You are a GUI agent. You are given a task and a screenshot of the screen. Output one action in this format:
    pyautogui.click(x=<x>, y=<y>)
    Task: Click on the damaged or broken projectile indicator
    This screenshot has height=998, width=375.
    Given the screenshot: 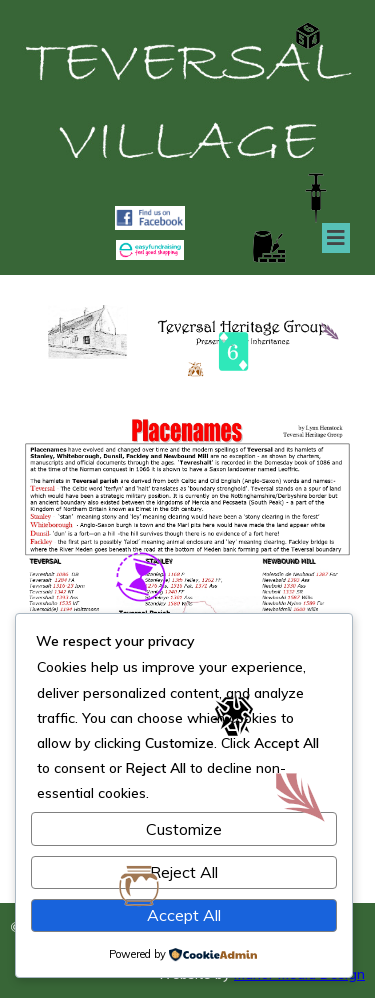 What is the action you would take?
    pyautogui.click(x=300, y=797)
    